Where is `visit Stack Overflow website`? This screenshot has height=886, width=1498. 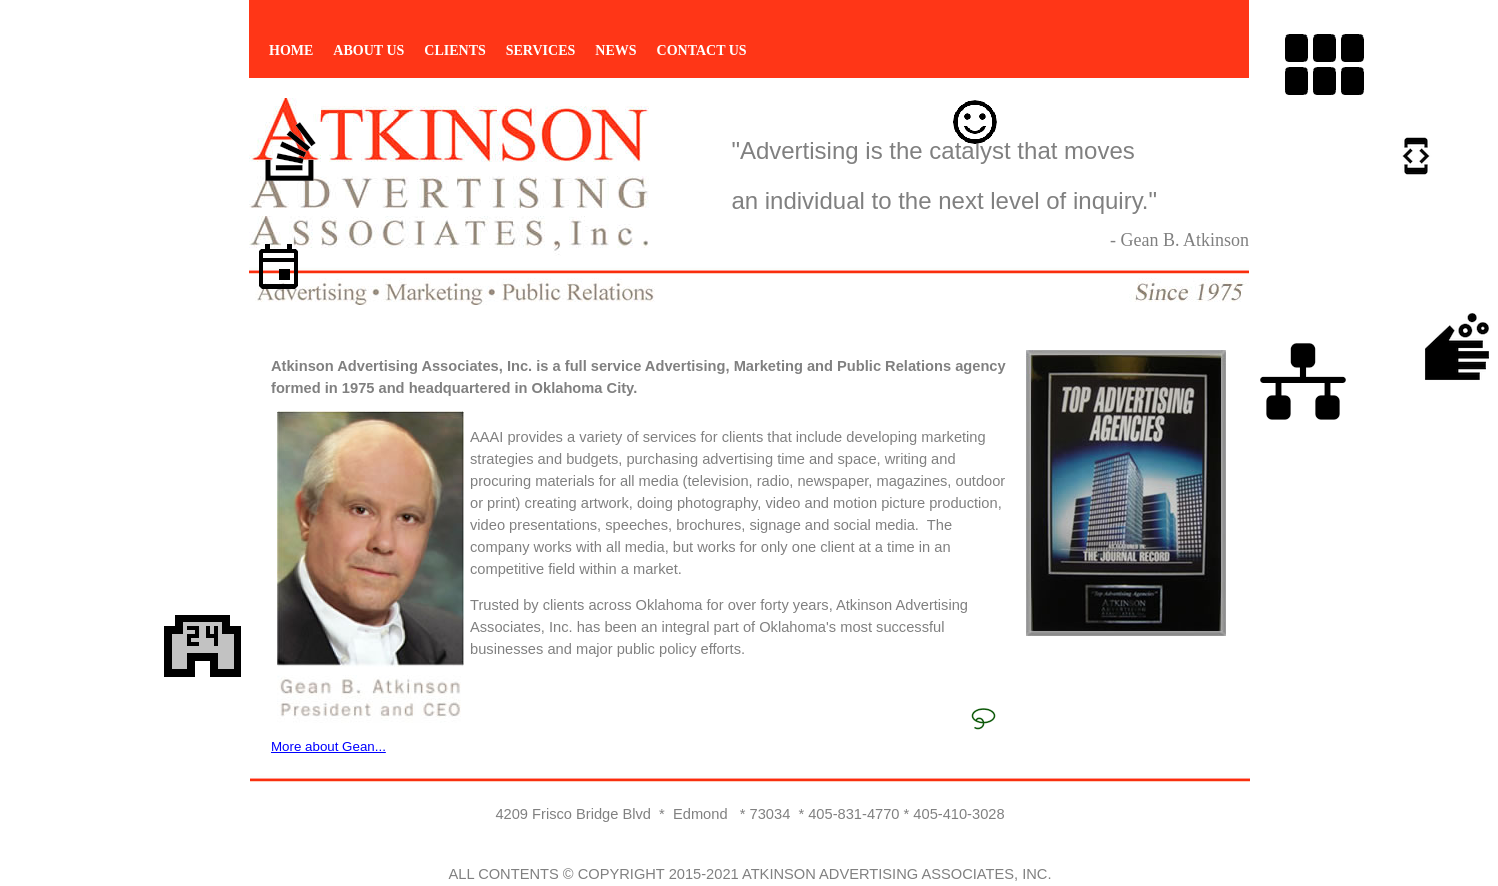 visit Stack Overflow website is located at coordinates (290, 151).